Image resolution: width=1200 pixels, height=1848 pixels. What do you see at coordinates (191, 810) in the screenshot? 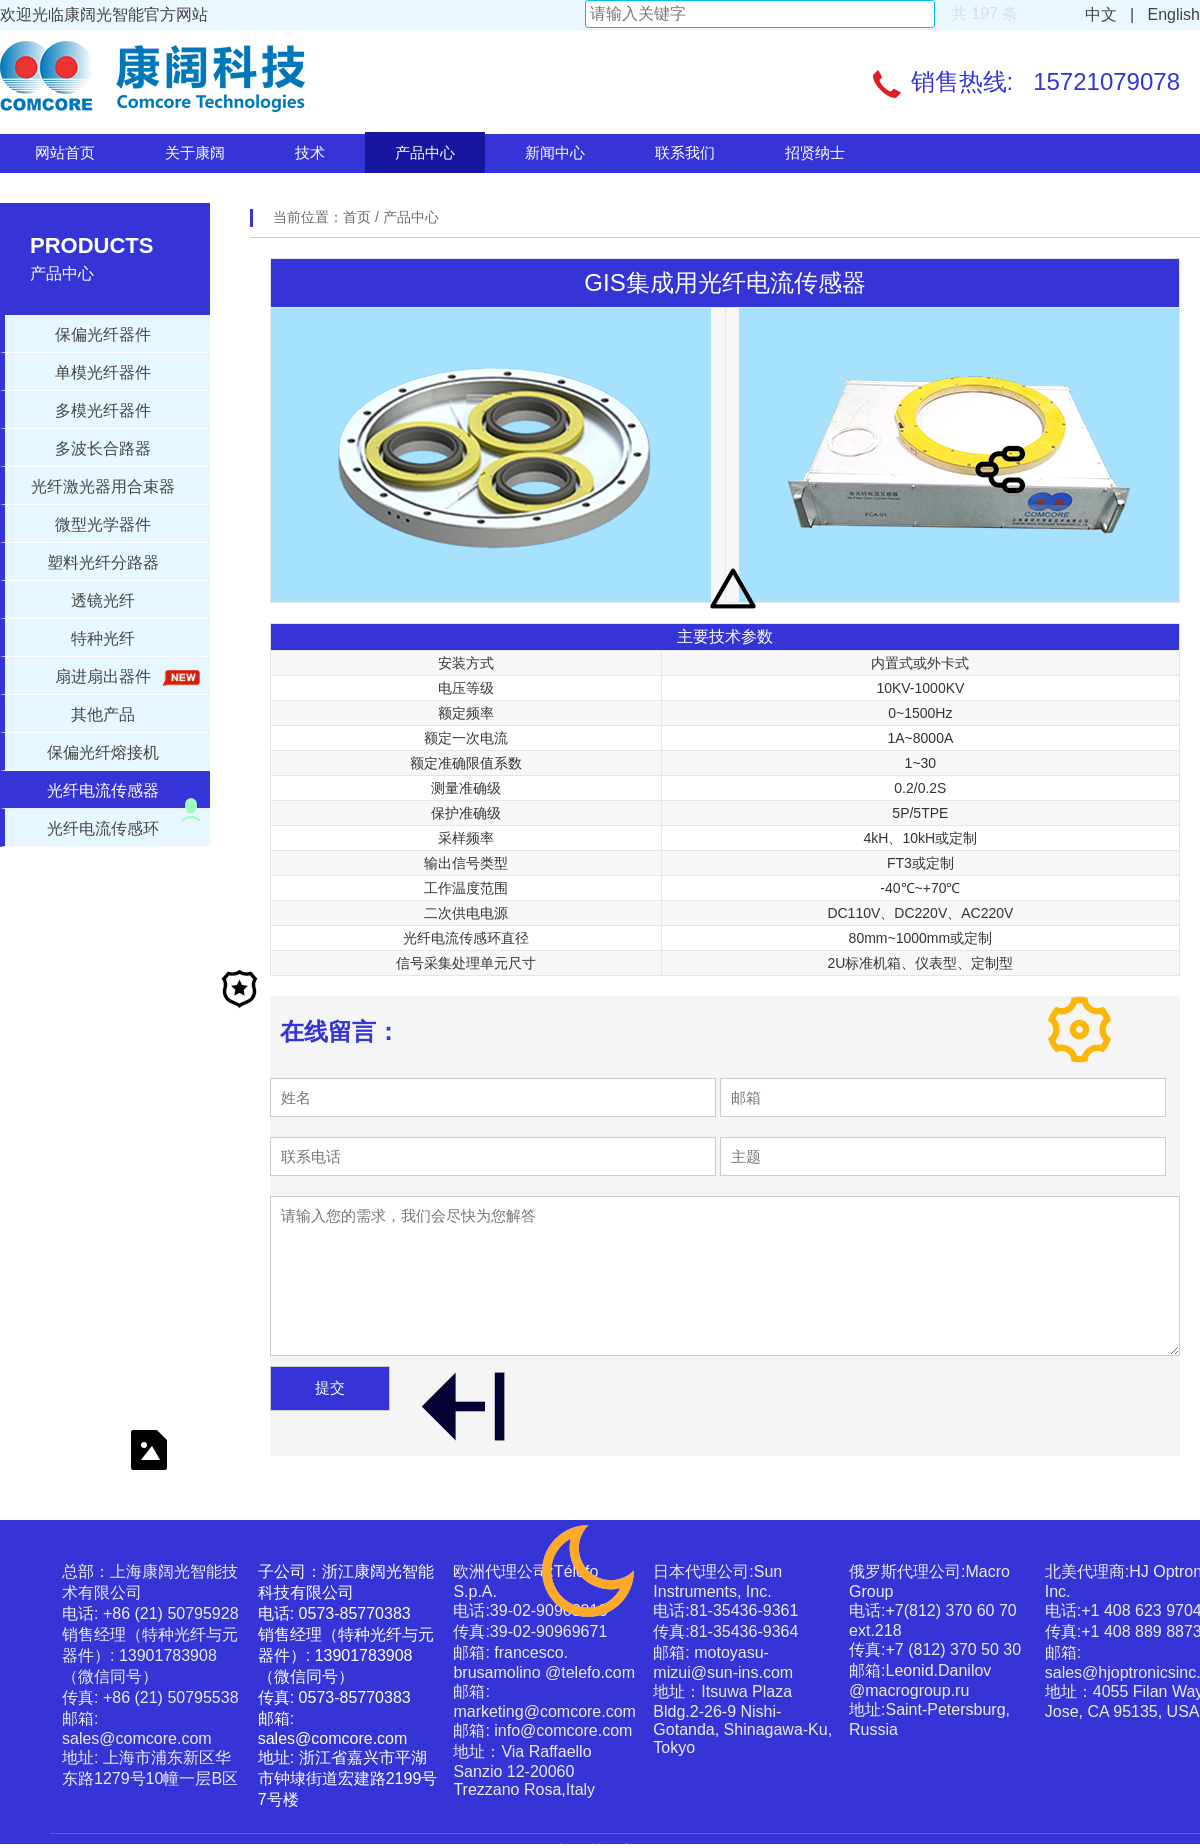
I see `view your profile` at bounding box center [191, 810].